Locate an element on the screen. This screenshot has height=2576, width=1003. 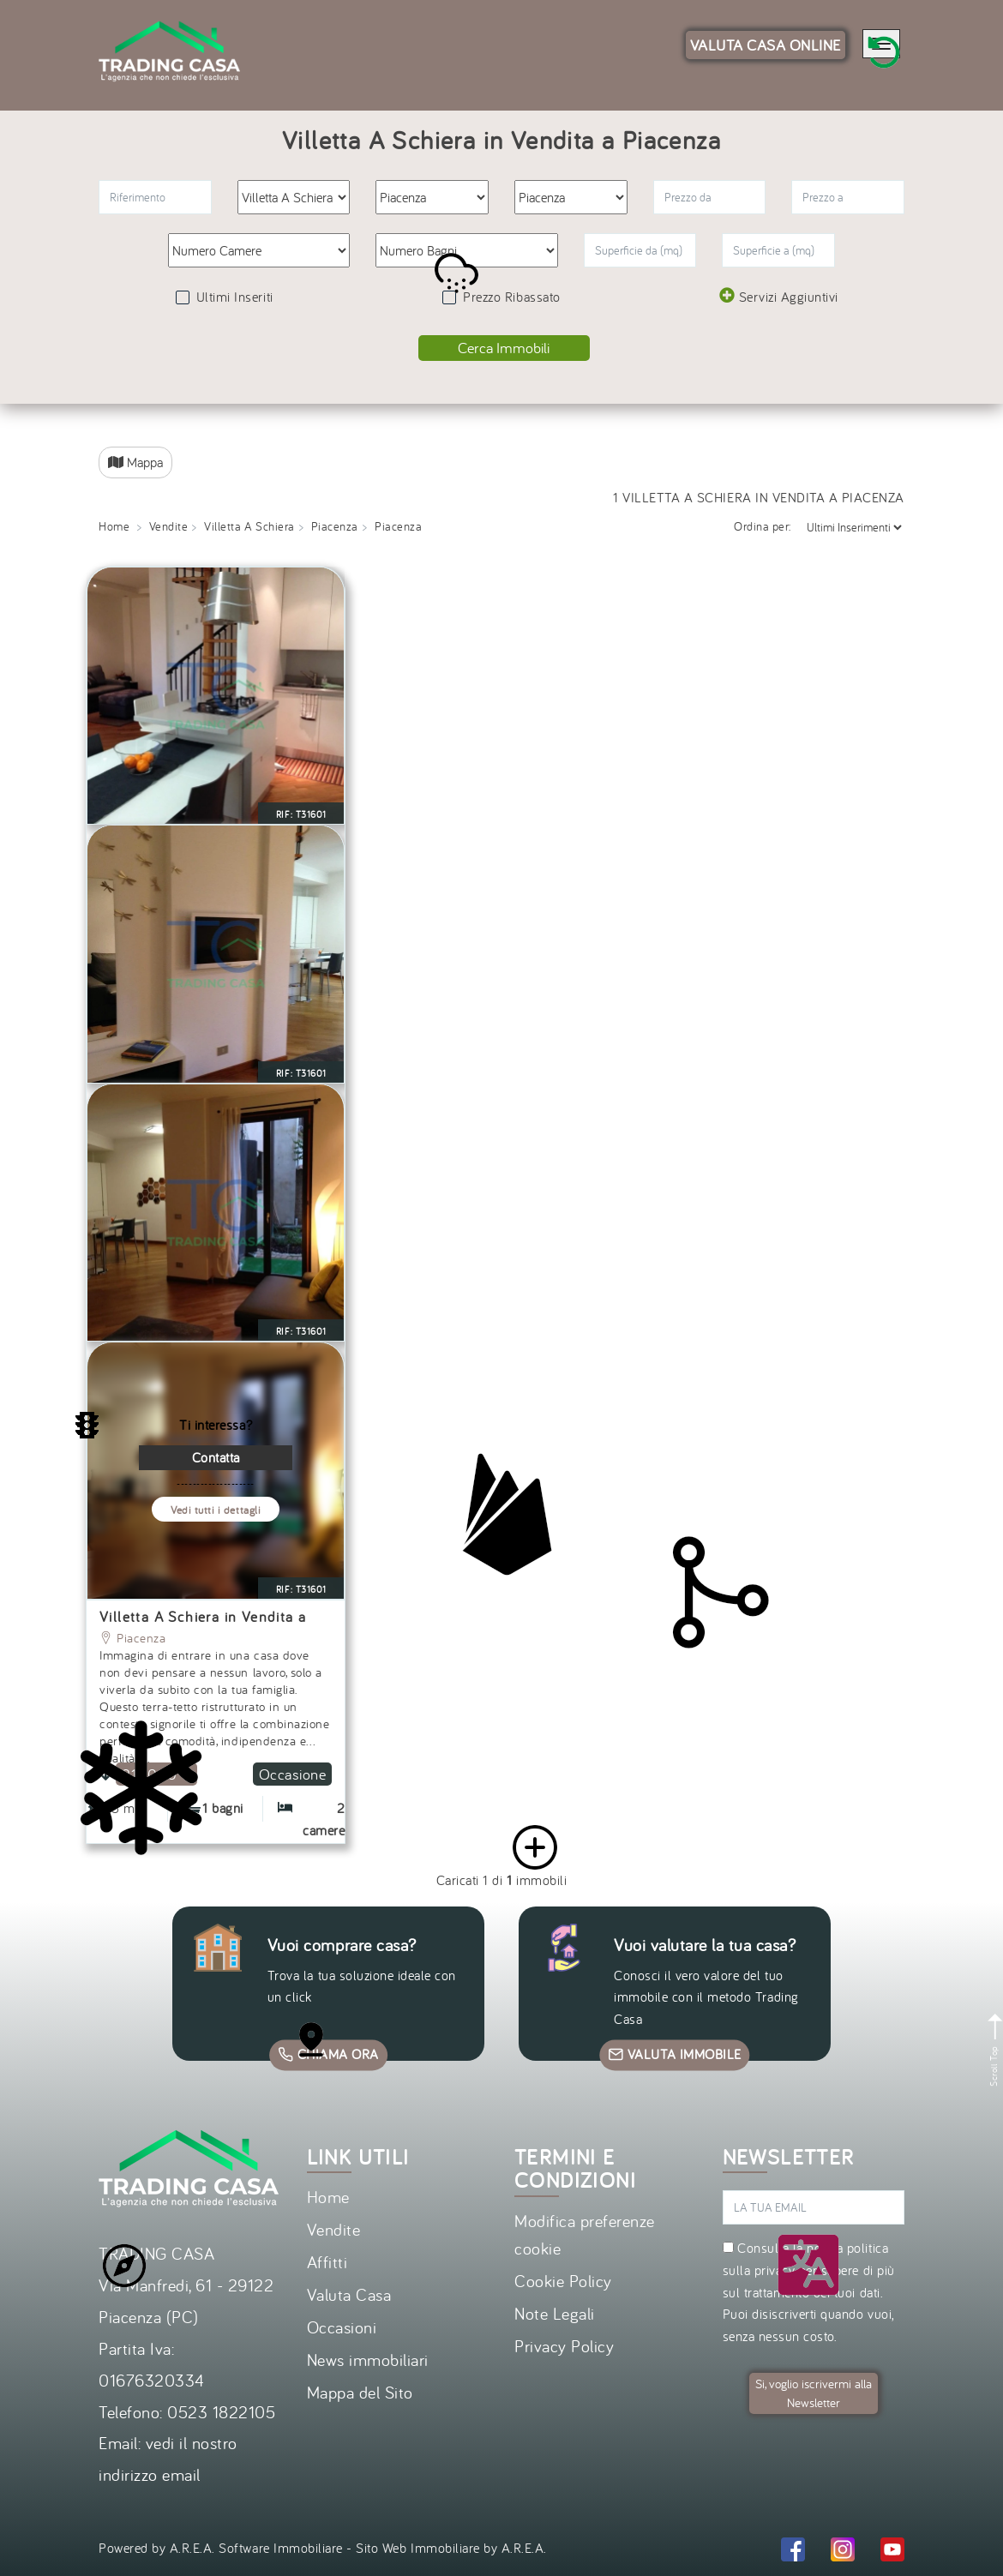
merge branches in version control is located at coordinates (720, 1592).